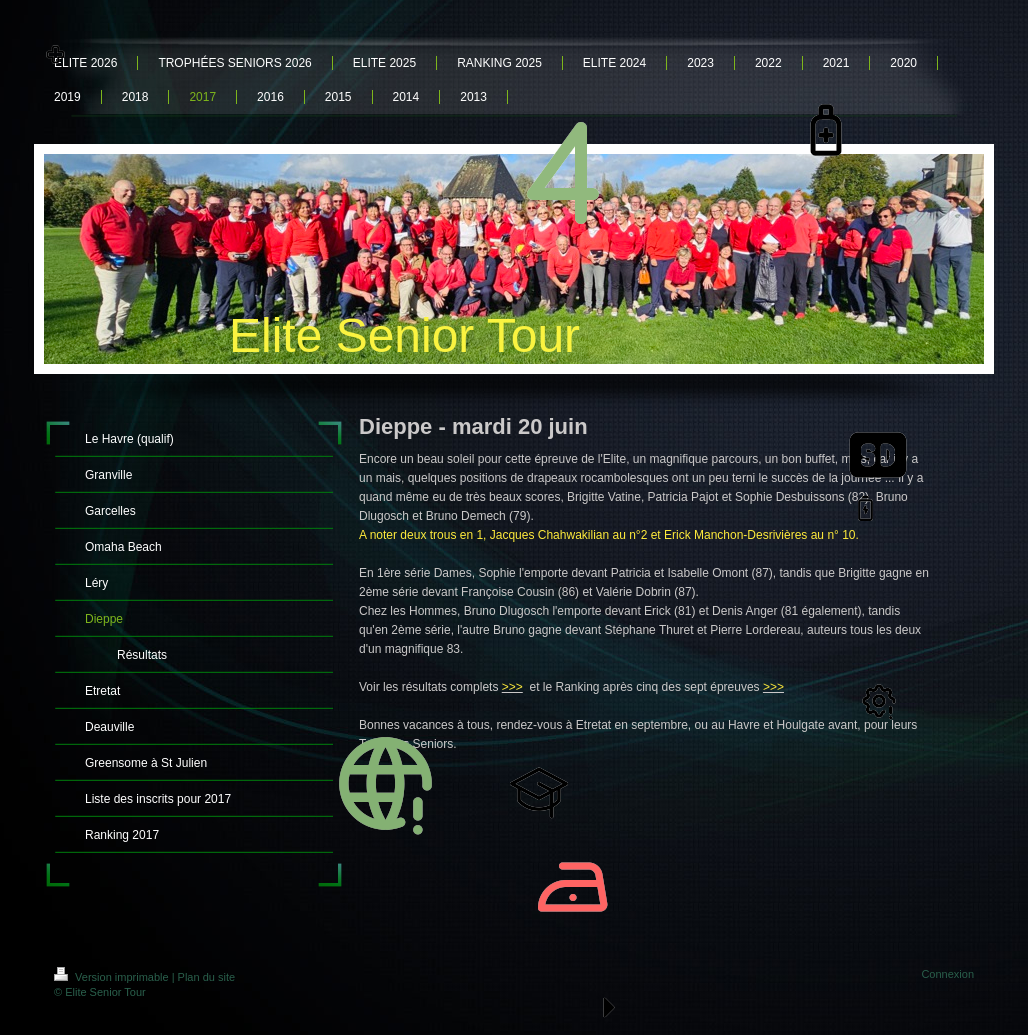 This screenshot has width=1028, height=1035. Describe the element at coordinates (878, 455) in the screenshot. I see `indicates standard definition video quality` at that location.